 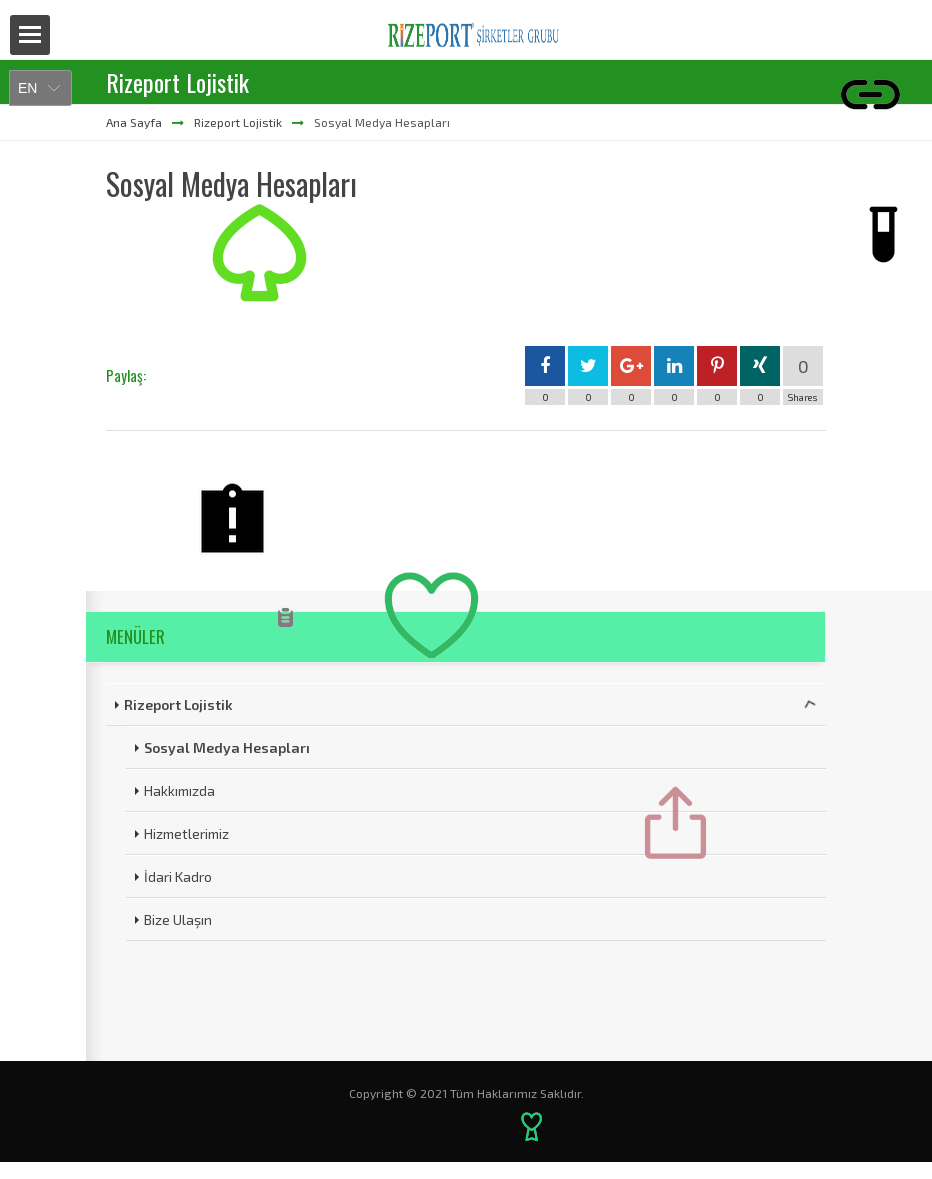 I want to click on spade suit symbol for card games, so click(x=259, y=254).